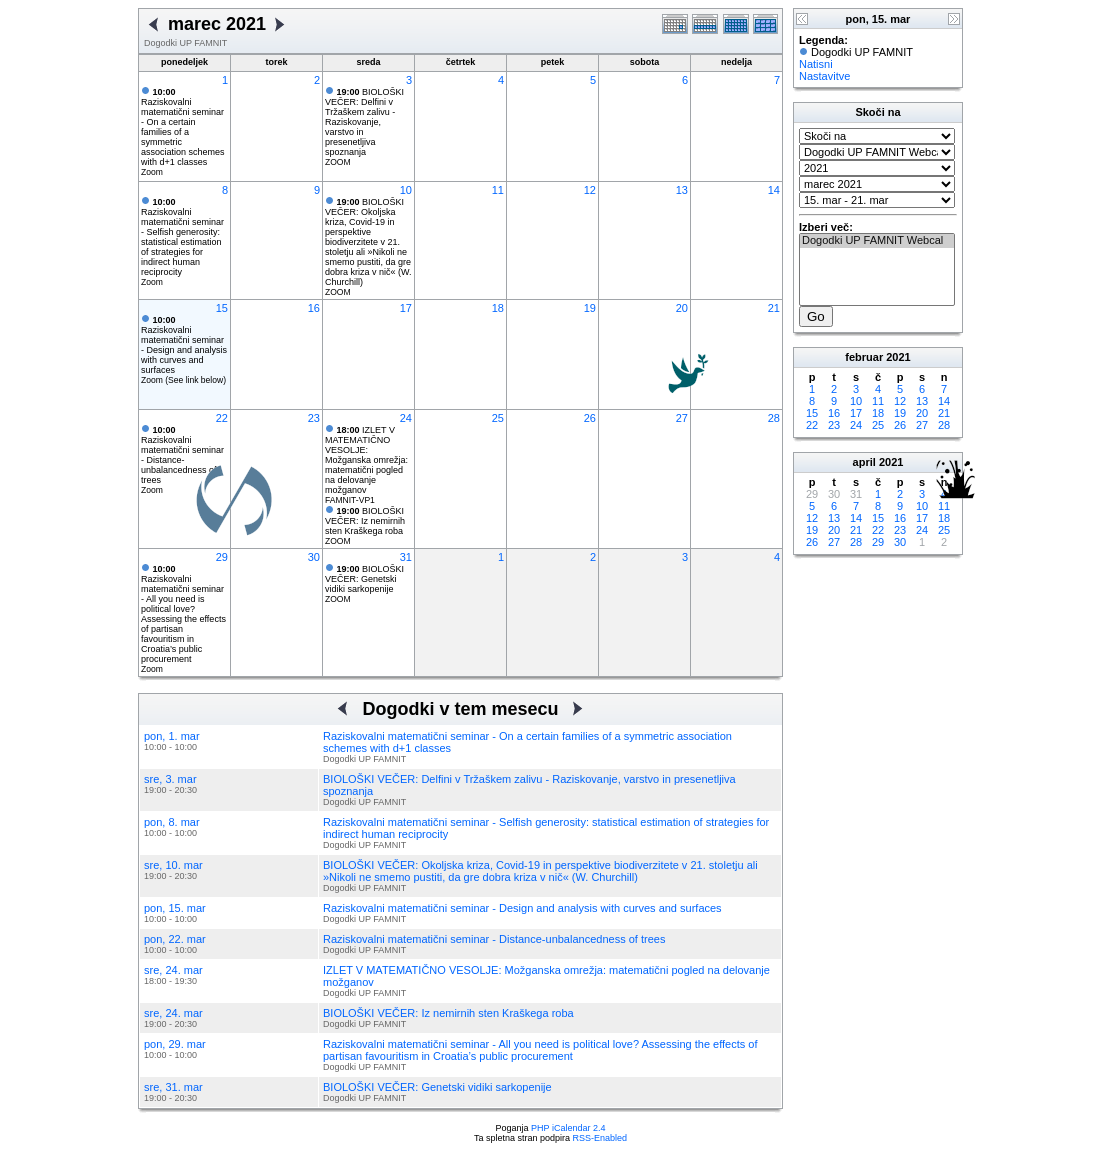 The width and height of the screenshot is (1101, 1151). I want to click on indicates volcanic activity or eruption event, so click(955, 479).